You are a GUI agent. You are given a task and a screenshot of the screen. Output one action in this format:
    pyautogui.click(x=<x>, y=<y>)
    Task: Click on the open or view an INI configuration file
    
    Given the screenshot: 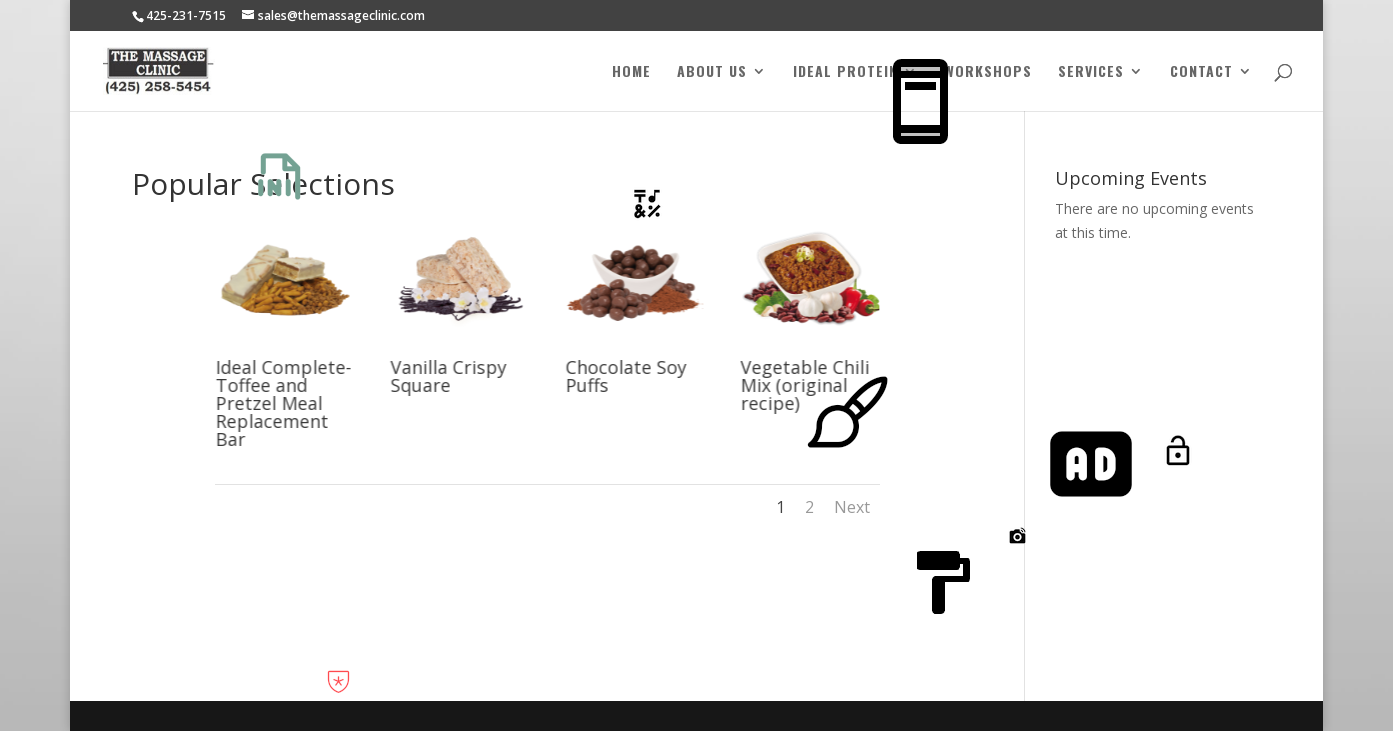 What is the action you would take?
    pyautogui.click(x=280, y=176)
    